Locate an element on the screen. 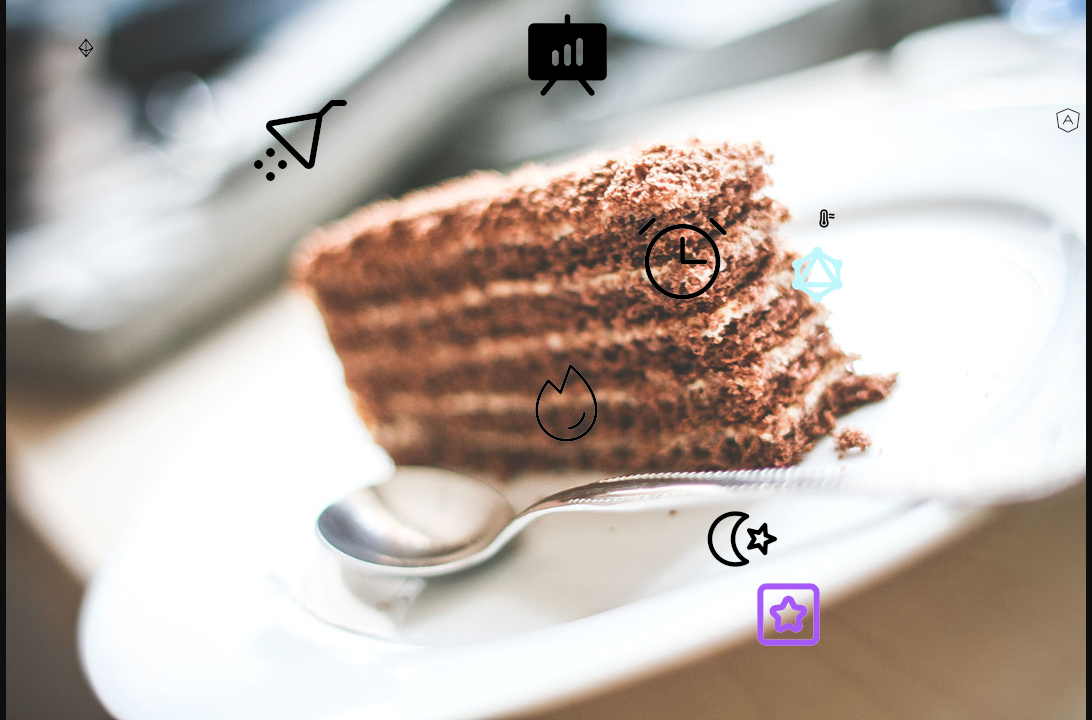 This screenshot has width=1092, height=720. Angular framework logo is located at coordinates (1068, 120).